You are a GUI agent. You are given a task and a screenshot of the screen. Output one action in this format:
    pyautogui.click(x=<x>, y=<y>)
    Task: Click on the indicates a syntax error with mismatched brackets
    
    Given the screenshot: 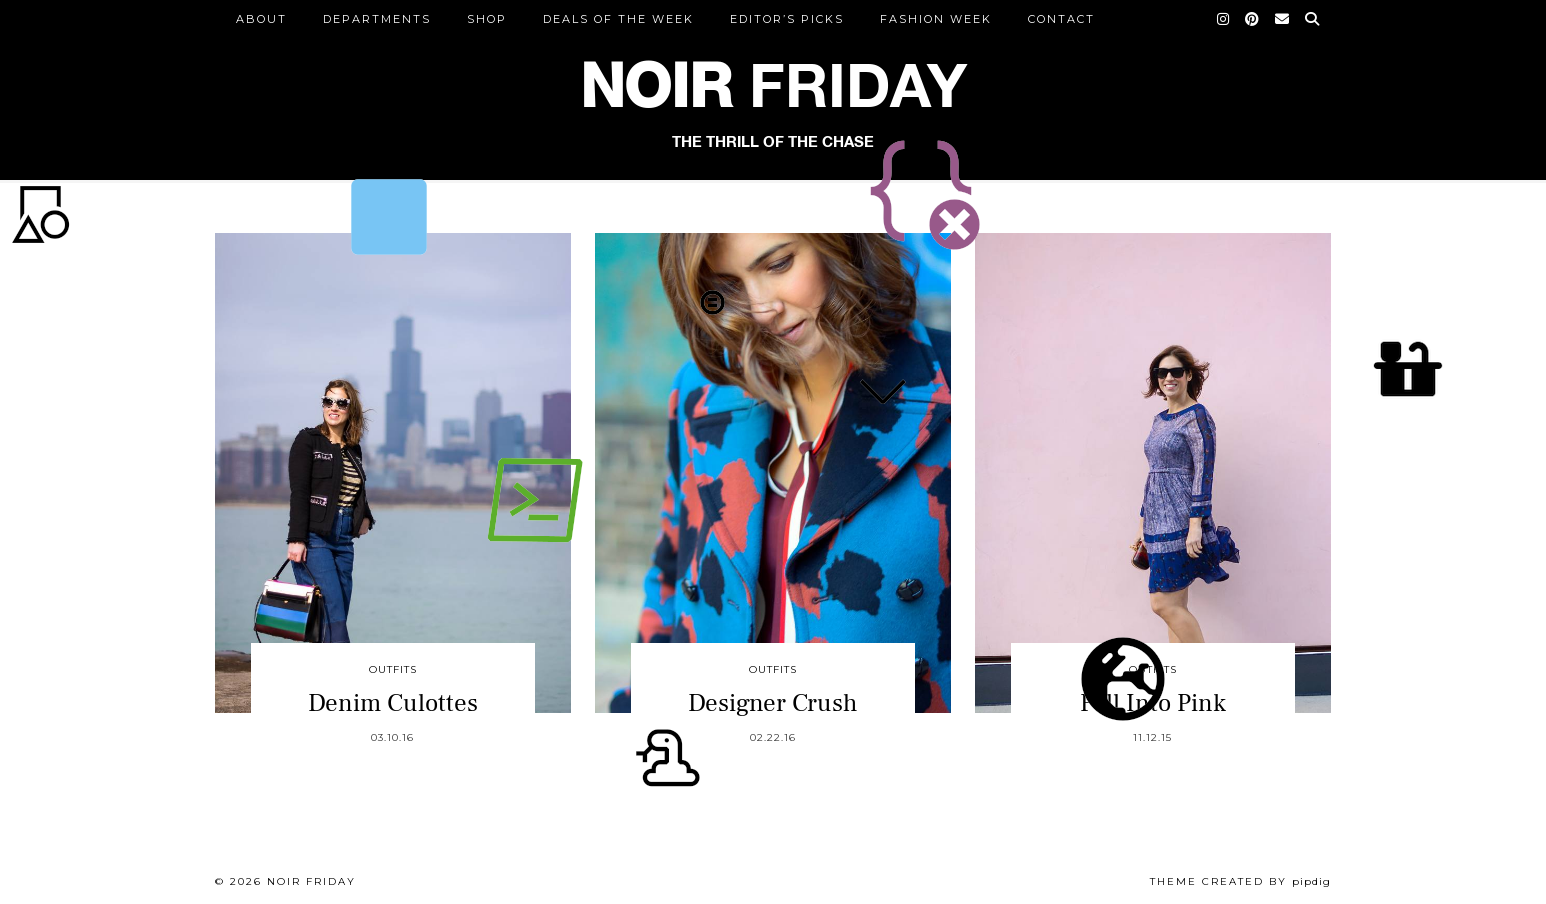 What is the action you would take?
    pyautogui.click(x=921, y=191)
    